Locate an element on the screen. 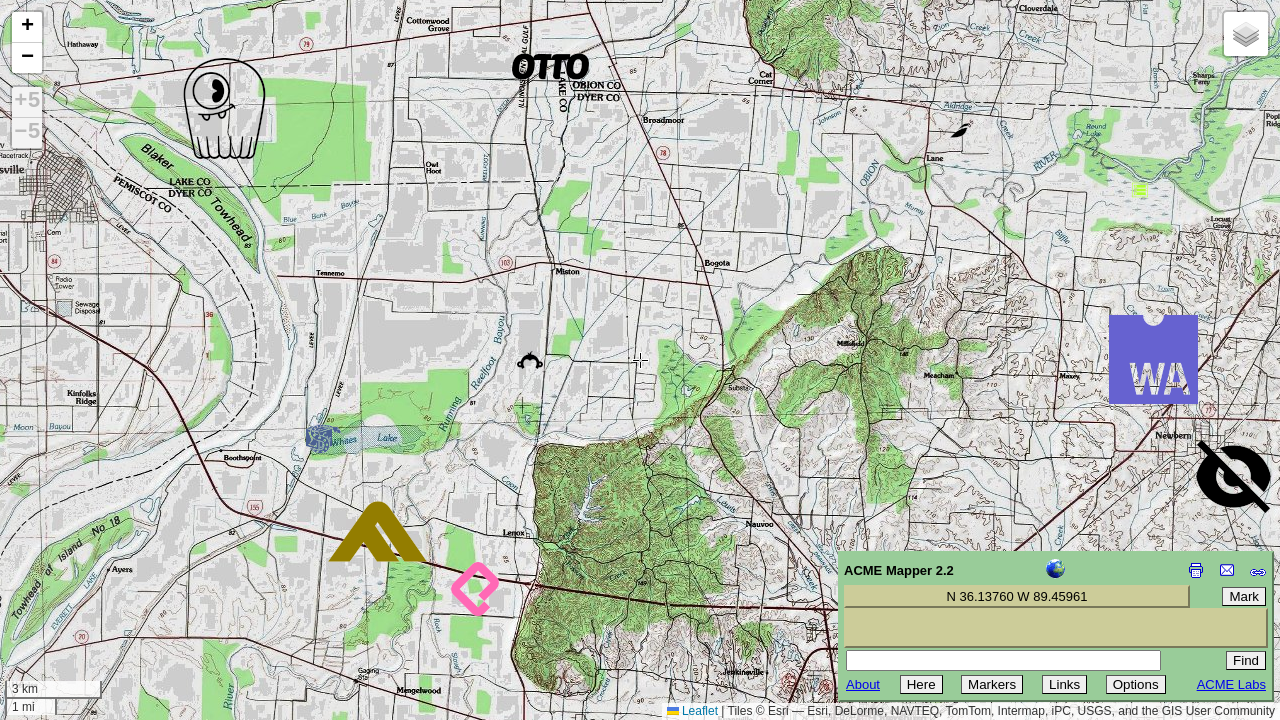  hide password or sensitive content is located at coordinates (1233, 476).